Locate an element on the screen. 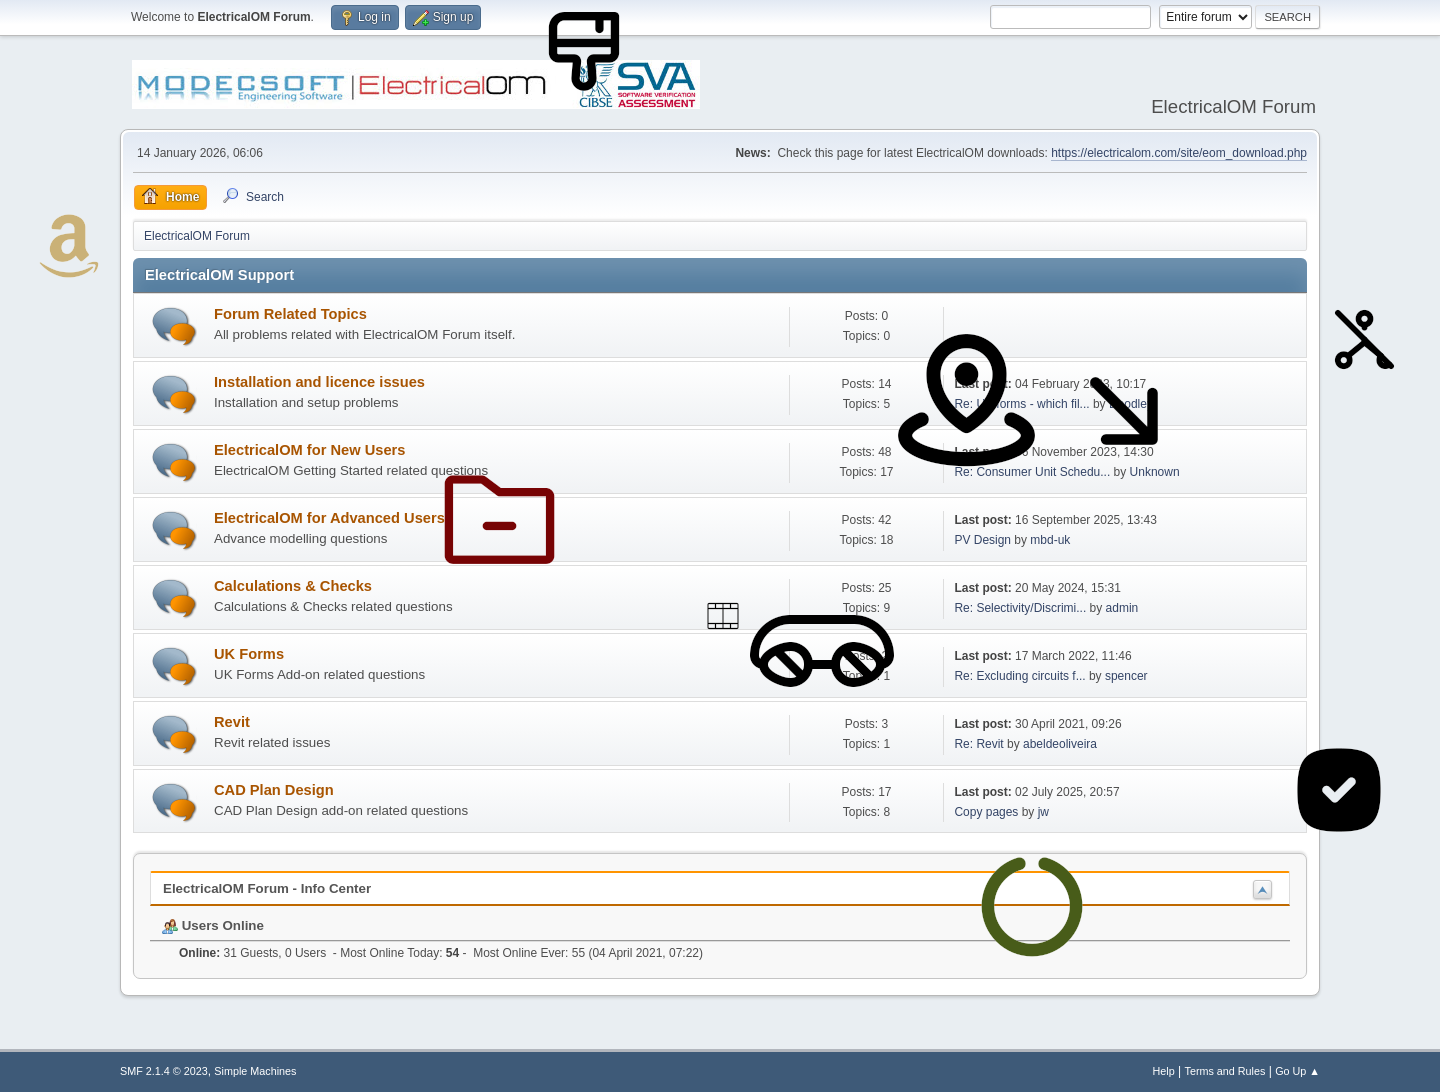 The width and height of the screenshot is (1440, 1092). disable hierarchical view is located at coordinates (1364, 339).